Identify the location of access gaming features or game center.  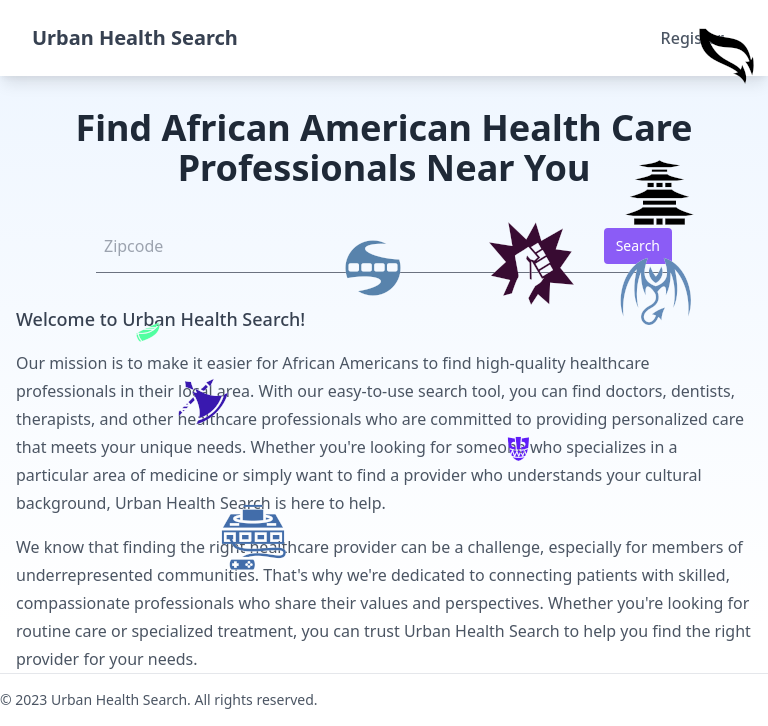
(253, 536).